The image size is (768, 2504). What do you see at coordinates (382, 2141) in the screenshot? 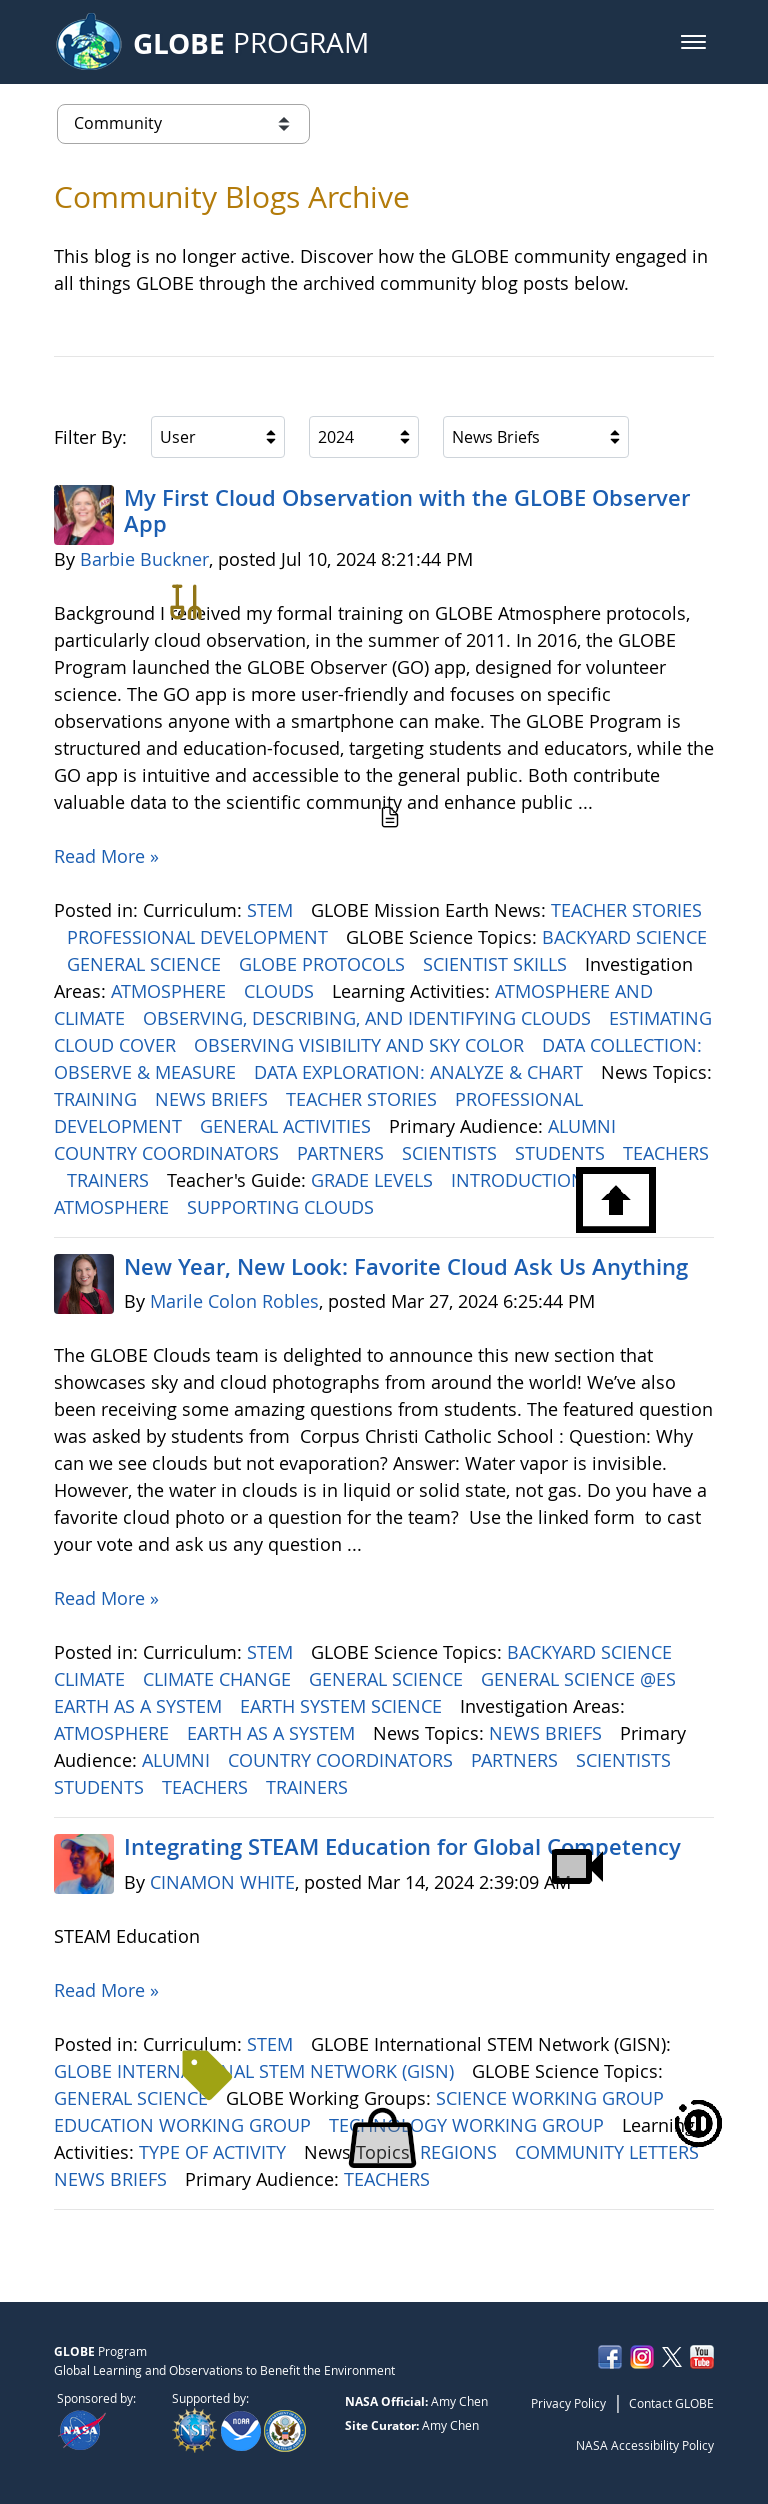
I see `view your shopping bag` at bounding box center [382, 2141].